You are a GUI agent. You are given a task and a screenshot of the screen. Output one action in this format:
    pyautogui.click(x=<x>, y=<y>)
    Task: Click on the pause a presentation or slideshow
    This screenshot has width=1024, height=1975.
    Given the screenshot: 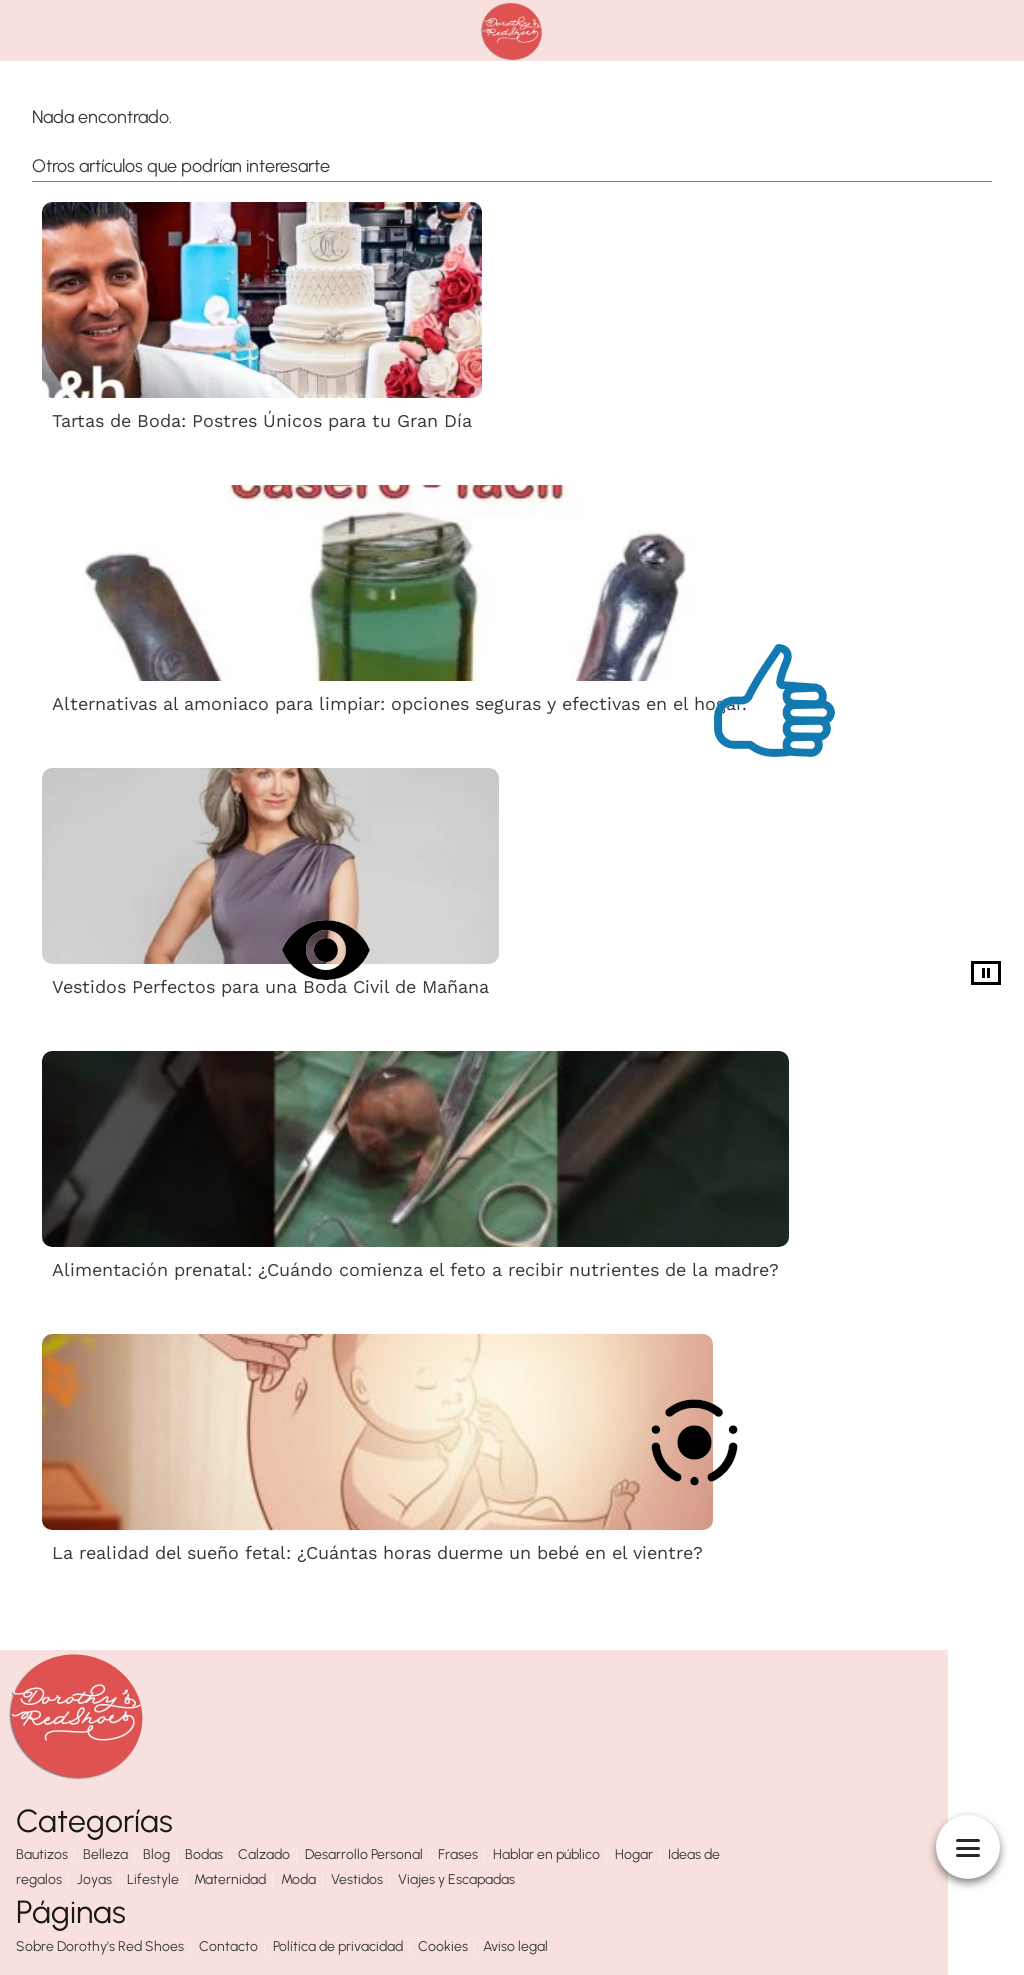 What is the action you would take?
    pyautogui.click(x=986, y=973)
    